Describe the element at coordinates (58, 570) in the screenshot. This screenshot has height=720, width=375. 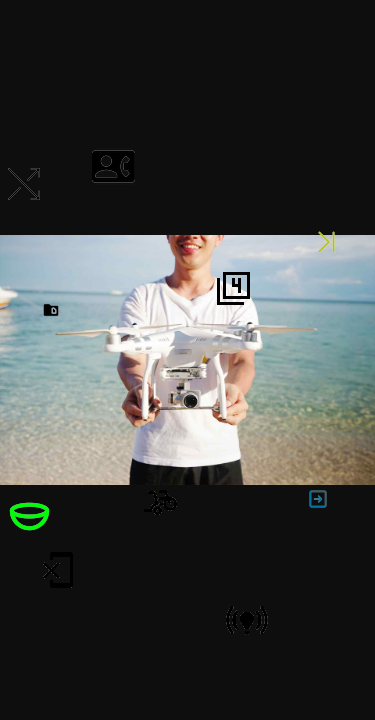
I see `disconnect or unlink a mobile device` at that location.